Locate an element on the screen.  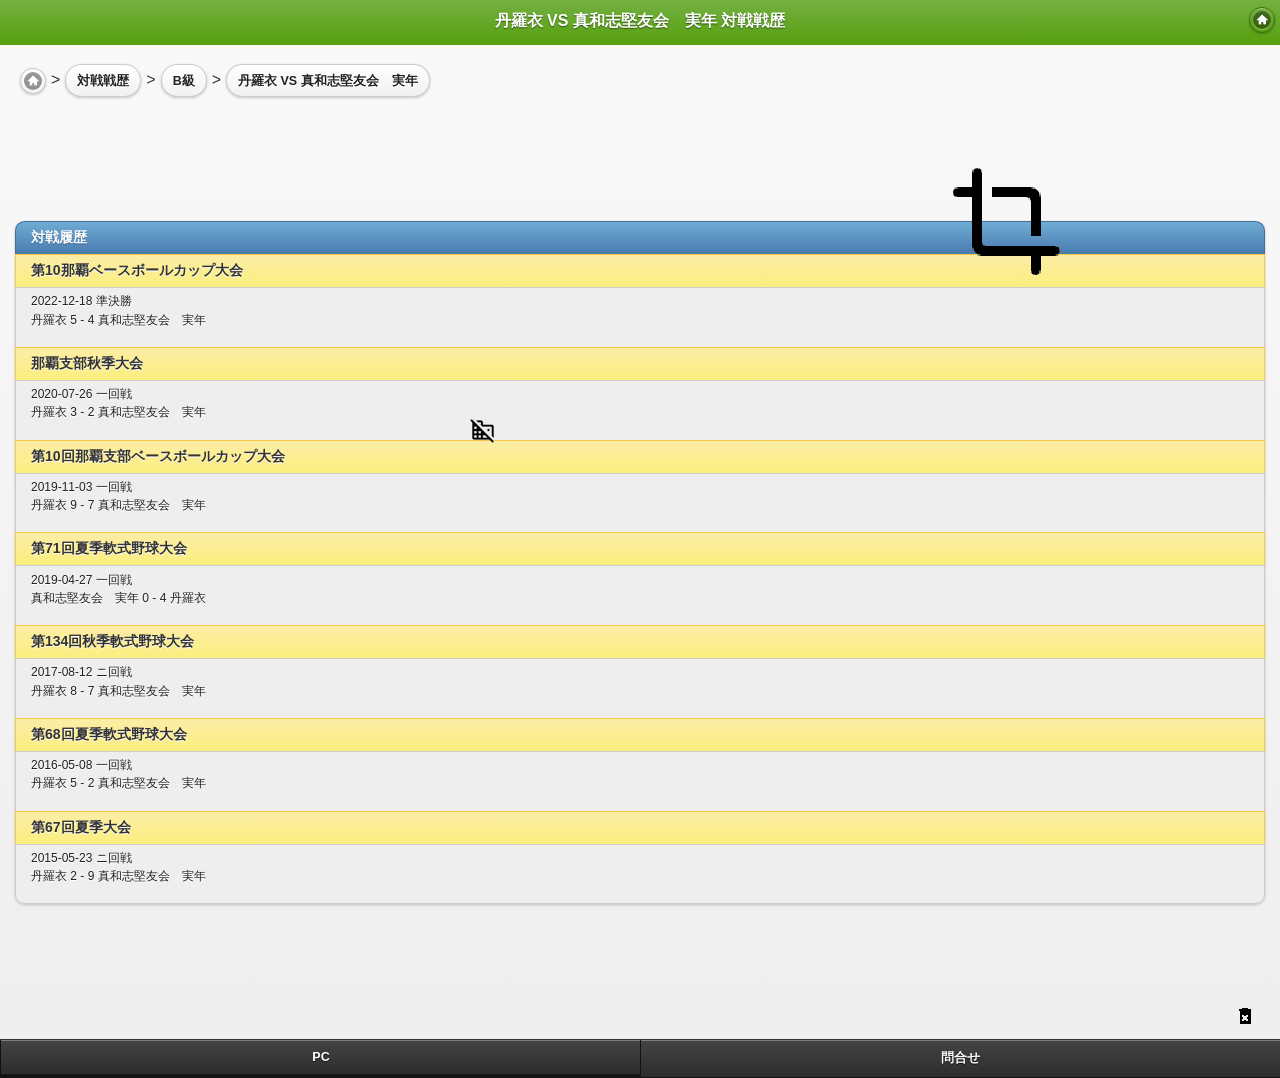
indicates a website or domain is unavailable is located at coordinates (483, 430).